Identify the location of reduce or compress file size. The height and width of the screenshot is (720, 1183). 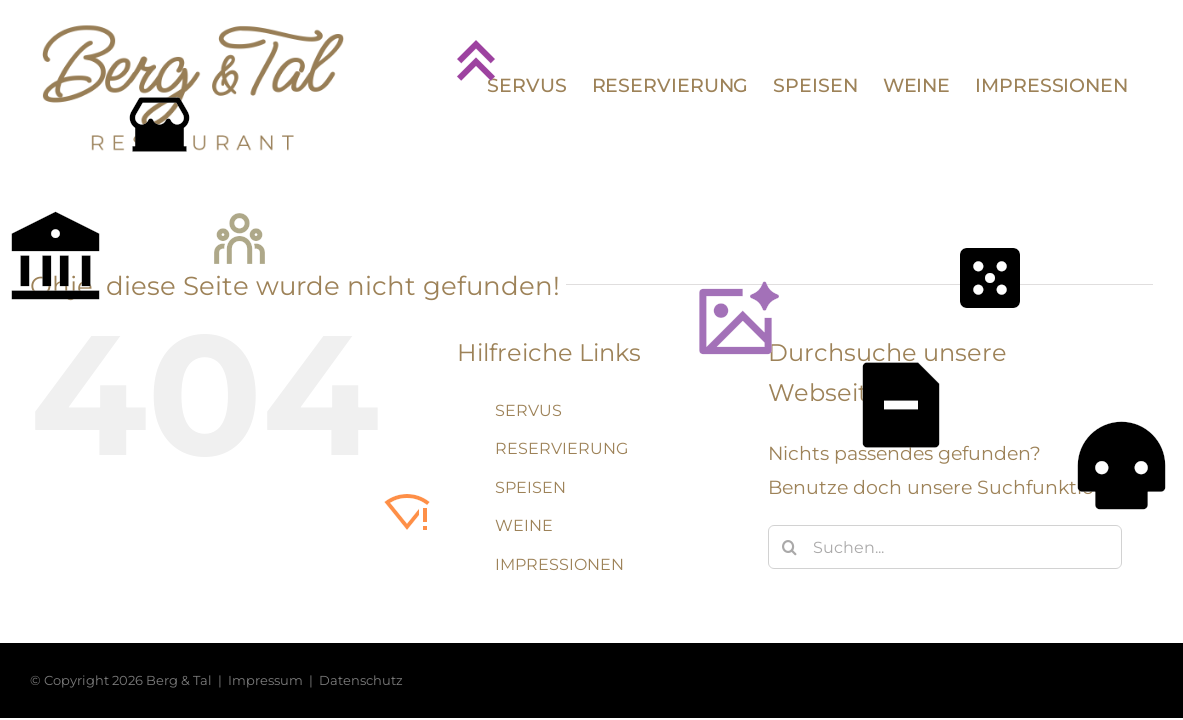
(901, 405).